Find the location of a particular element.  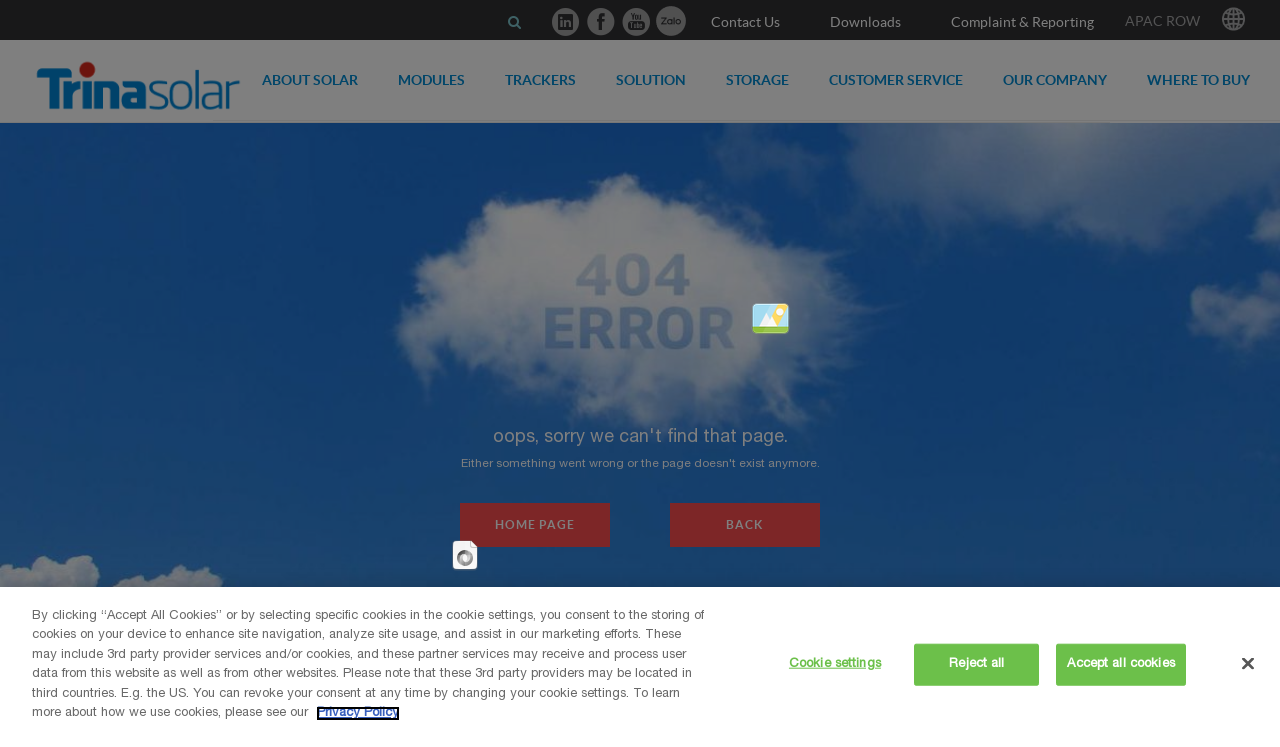

open graphics or image editing applications is located at coordinates (770, 318).